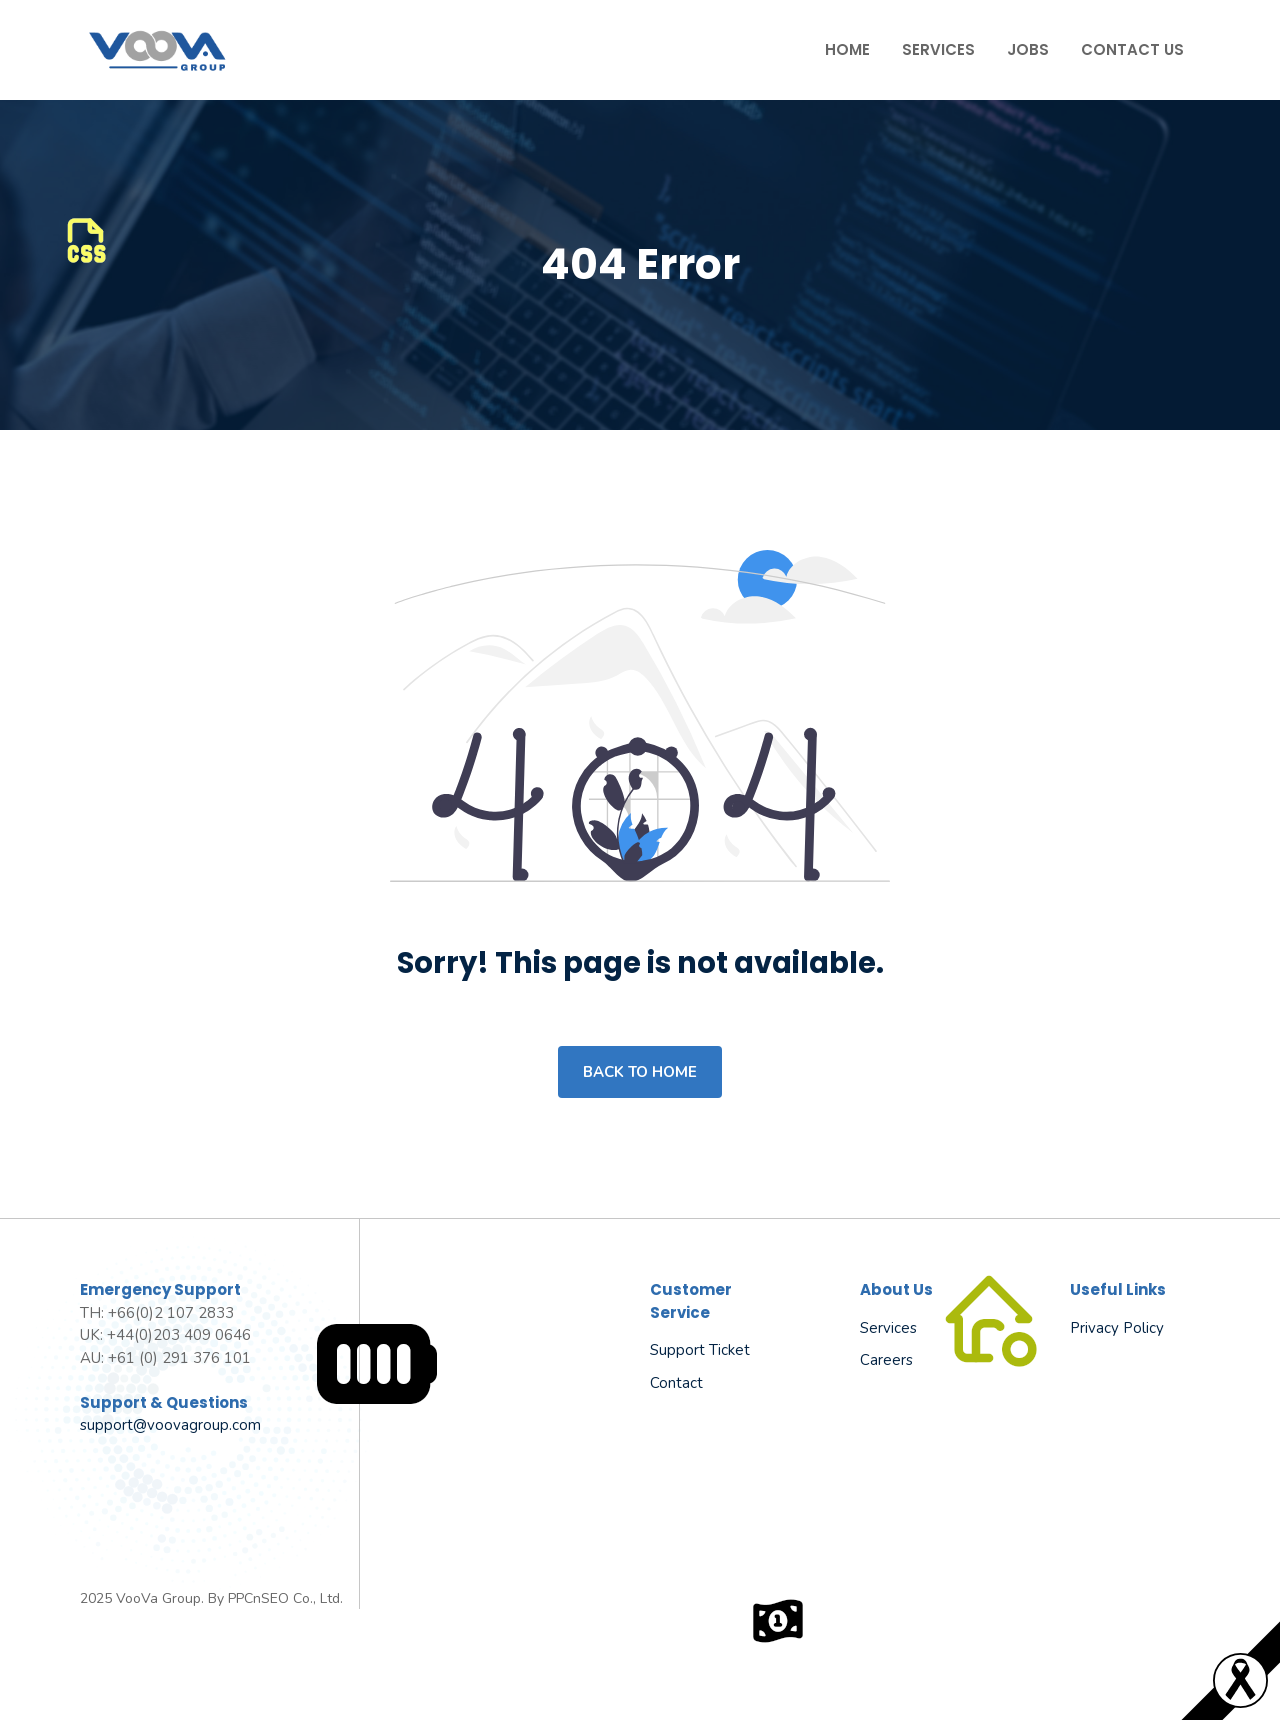 Image resolution: width=1280 pixels, height=1720 pixels. Describe the element at coordinates (778, 1621) in the screenshot. I see `view payment or transaction details` at that location.